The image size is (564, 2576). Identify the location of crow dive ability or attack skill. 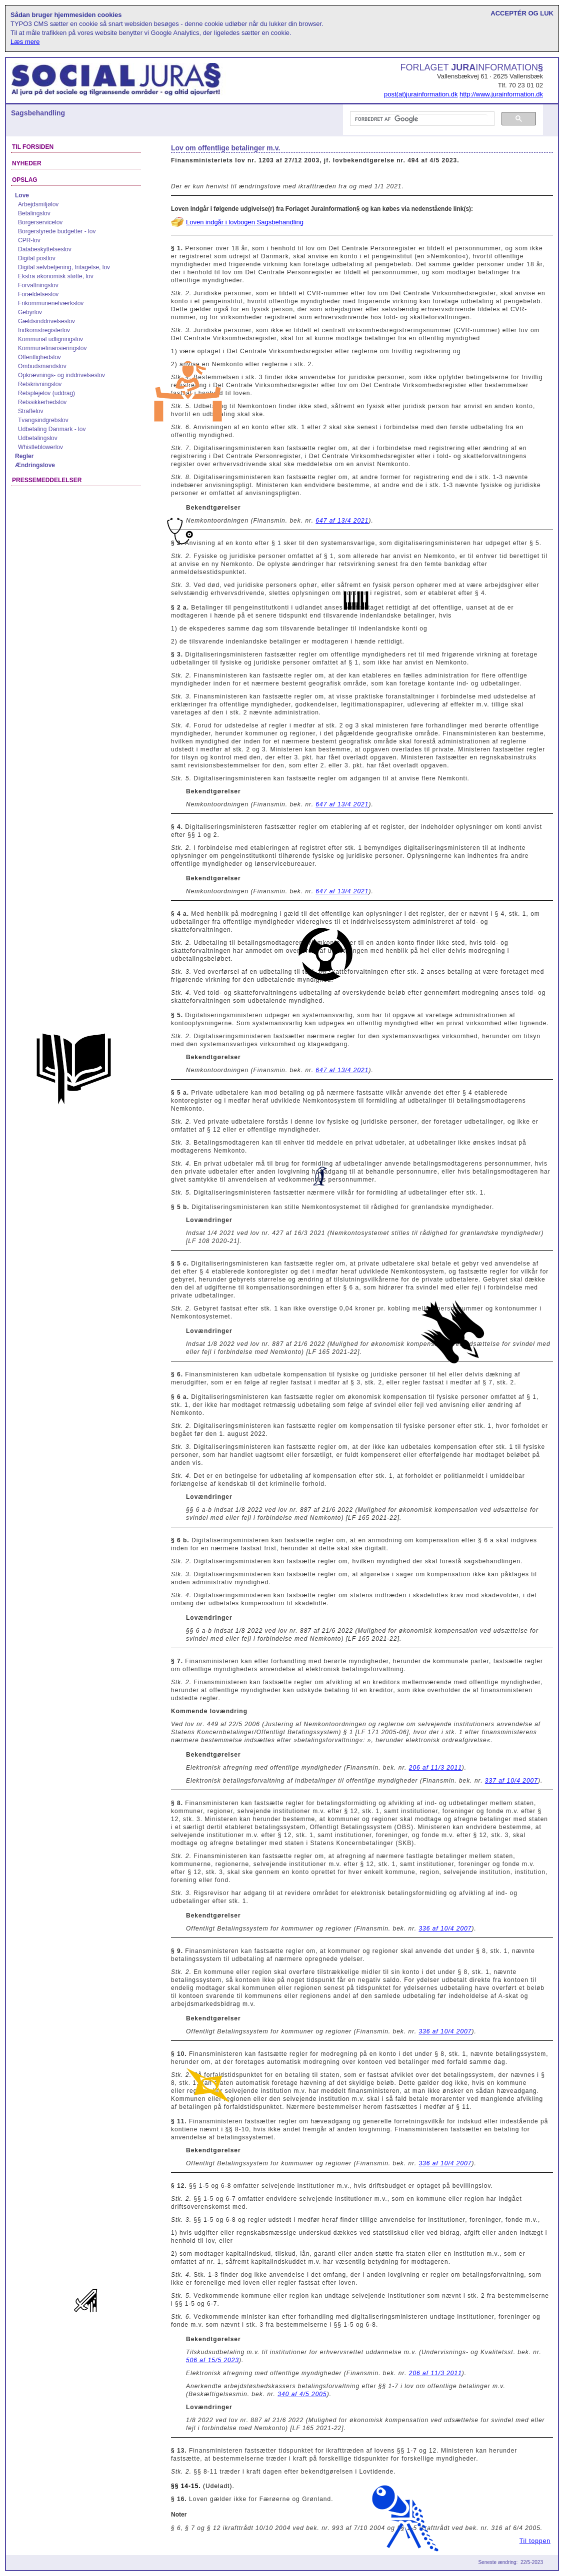
(453, 1332).